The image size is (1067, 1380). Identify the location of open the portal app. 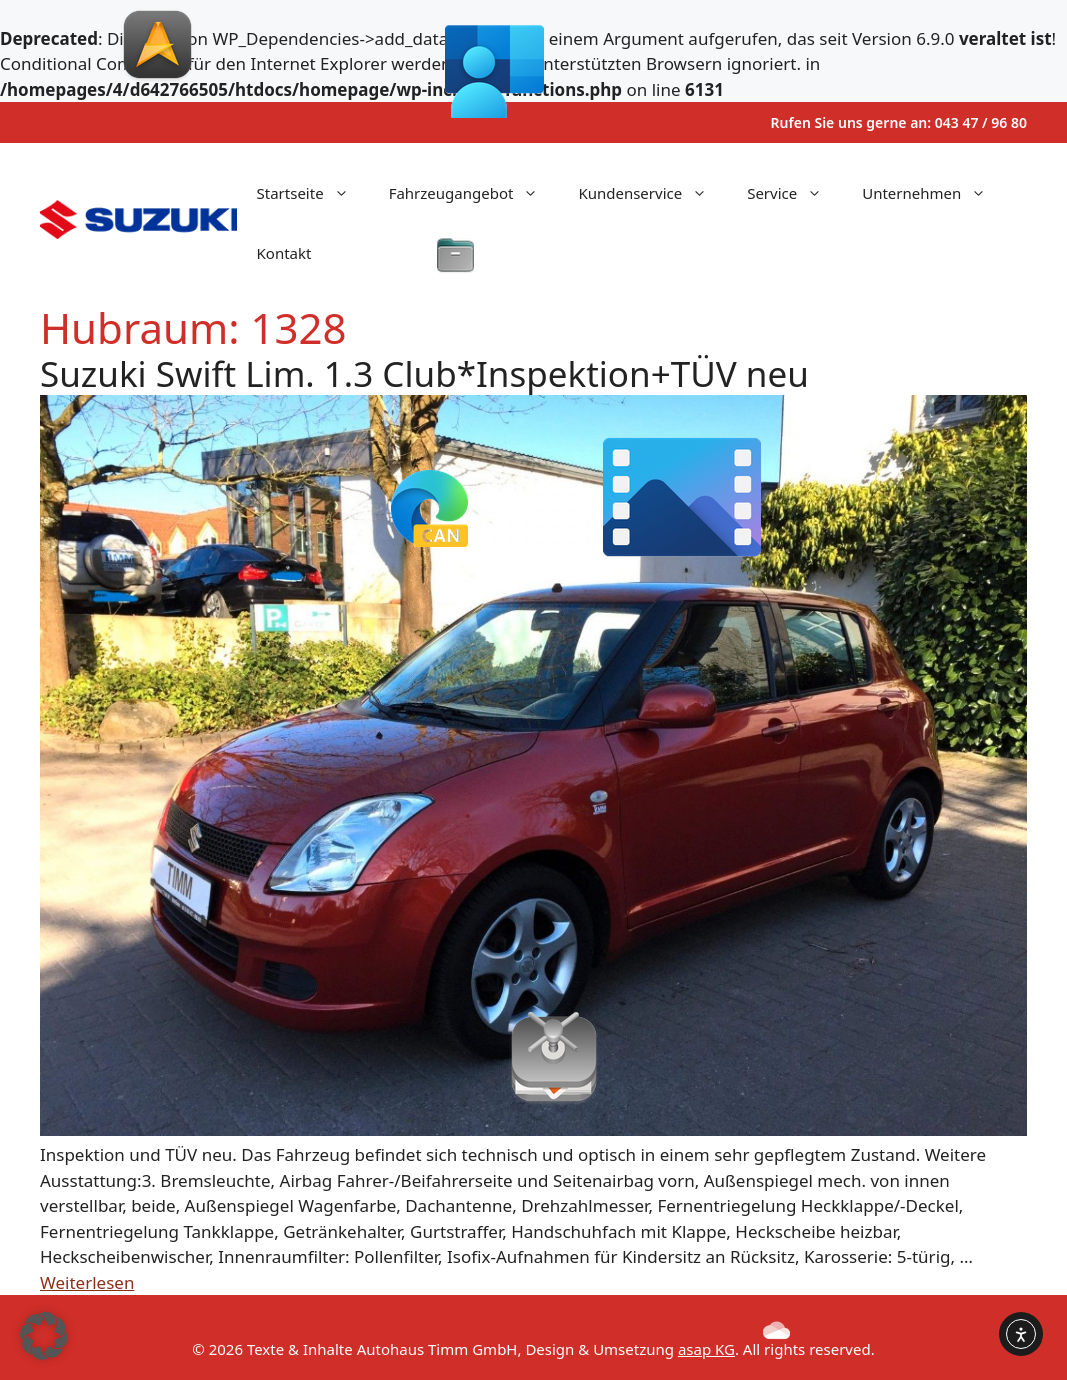
(494, 68).